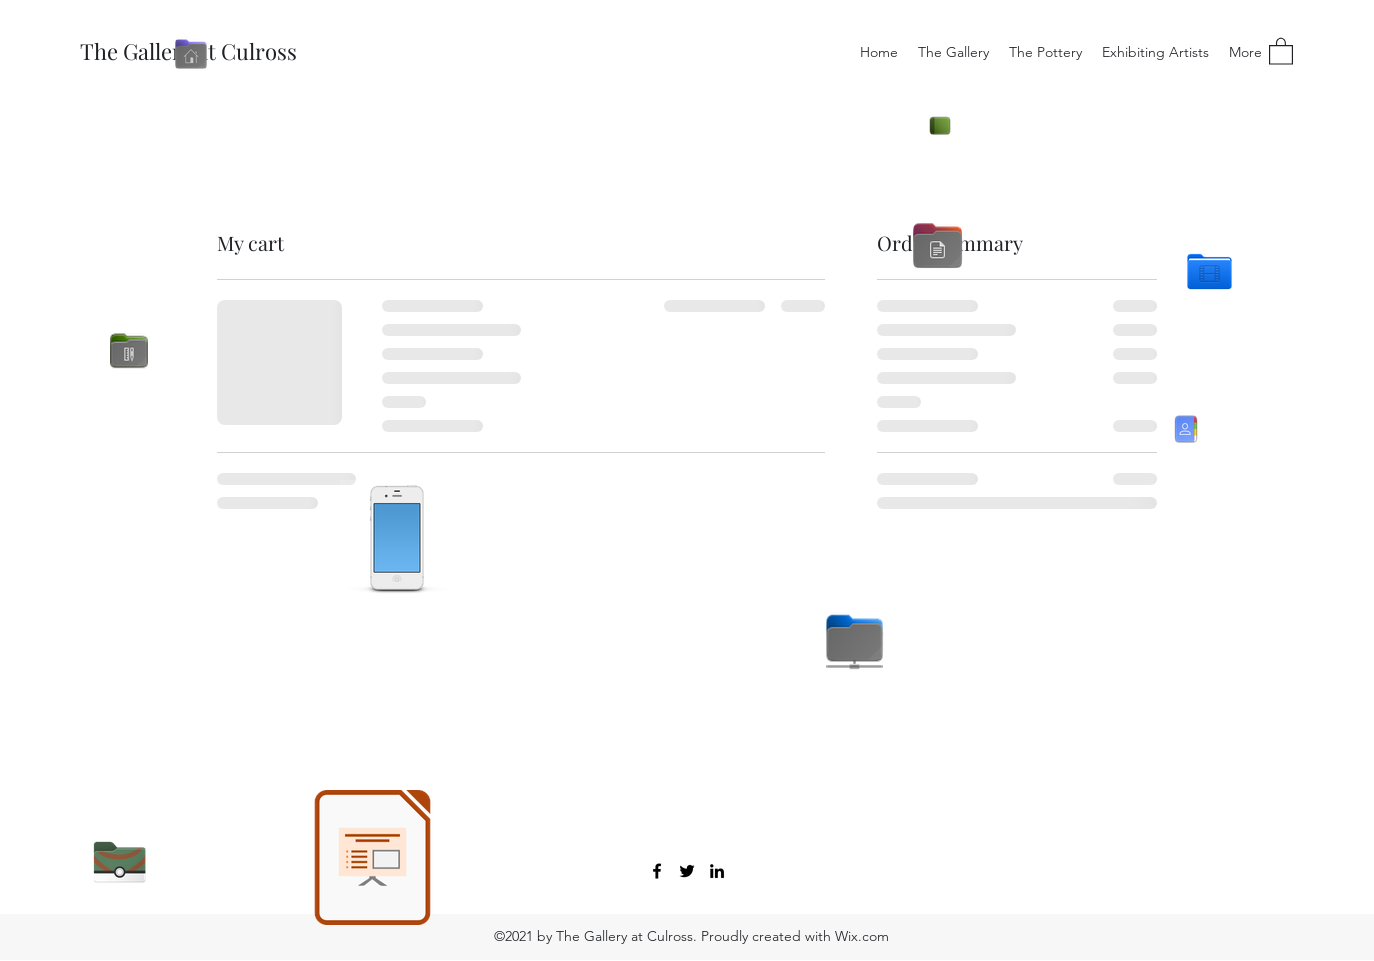  What do you see at coordinates (129, 350) in the screenshot?
I see `open templates folder` at bounding box center [129, 350].